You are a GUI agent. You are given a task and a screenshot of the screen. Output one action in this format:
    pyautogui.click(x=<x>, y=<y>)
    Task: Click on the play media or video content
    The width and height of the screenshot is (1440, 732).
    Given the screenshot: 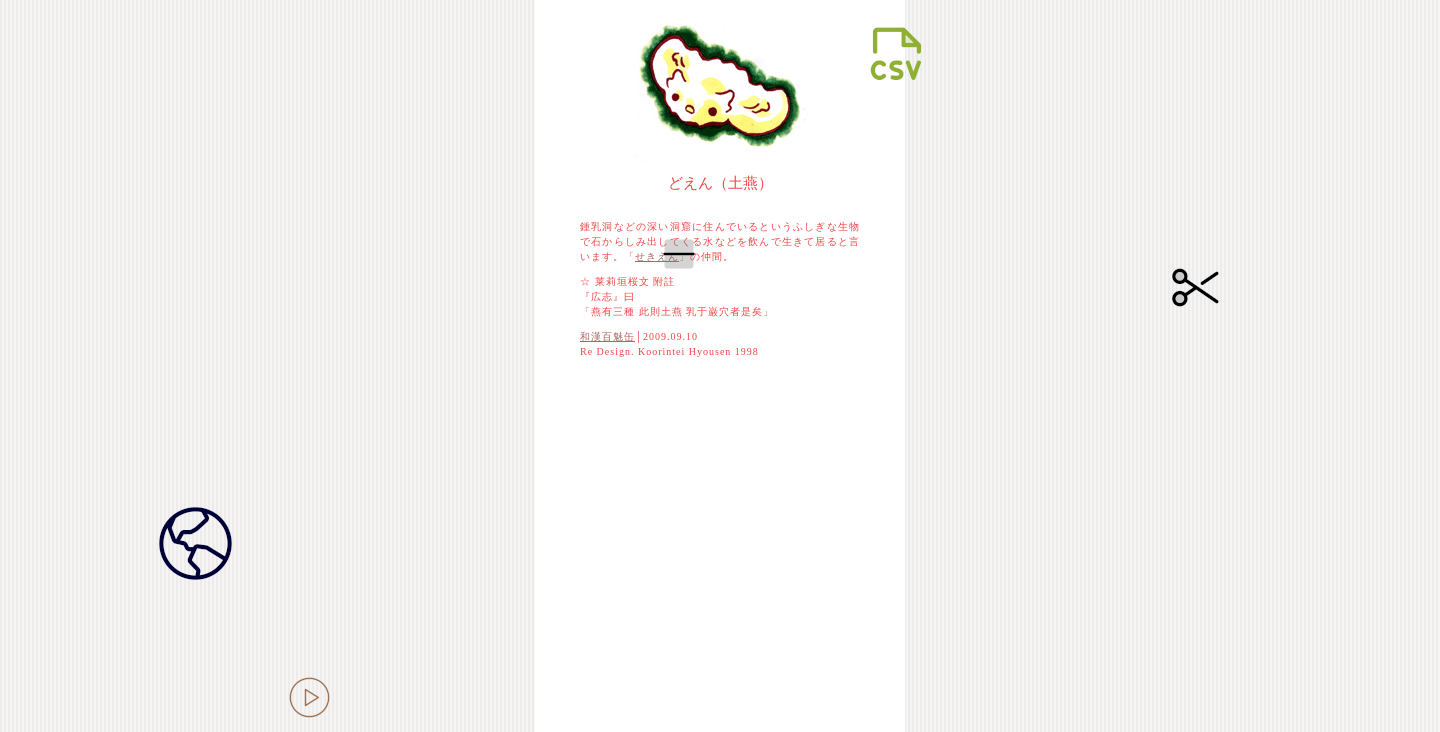 What is the action you would take?
    pyautogui.click(x=309, y=697)
    